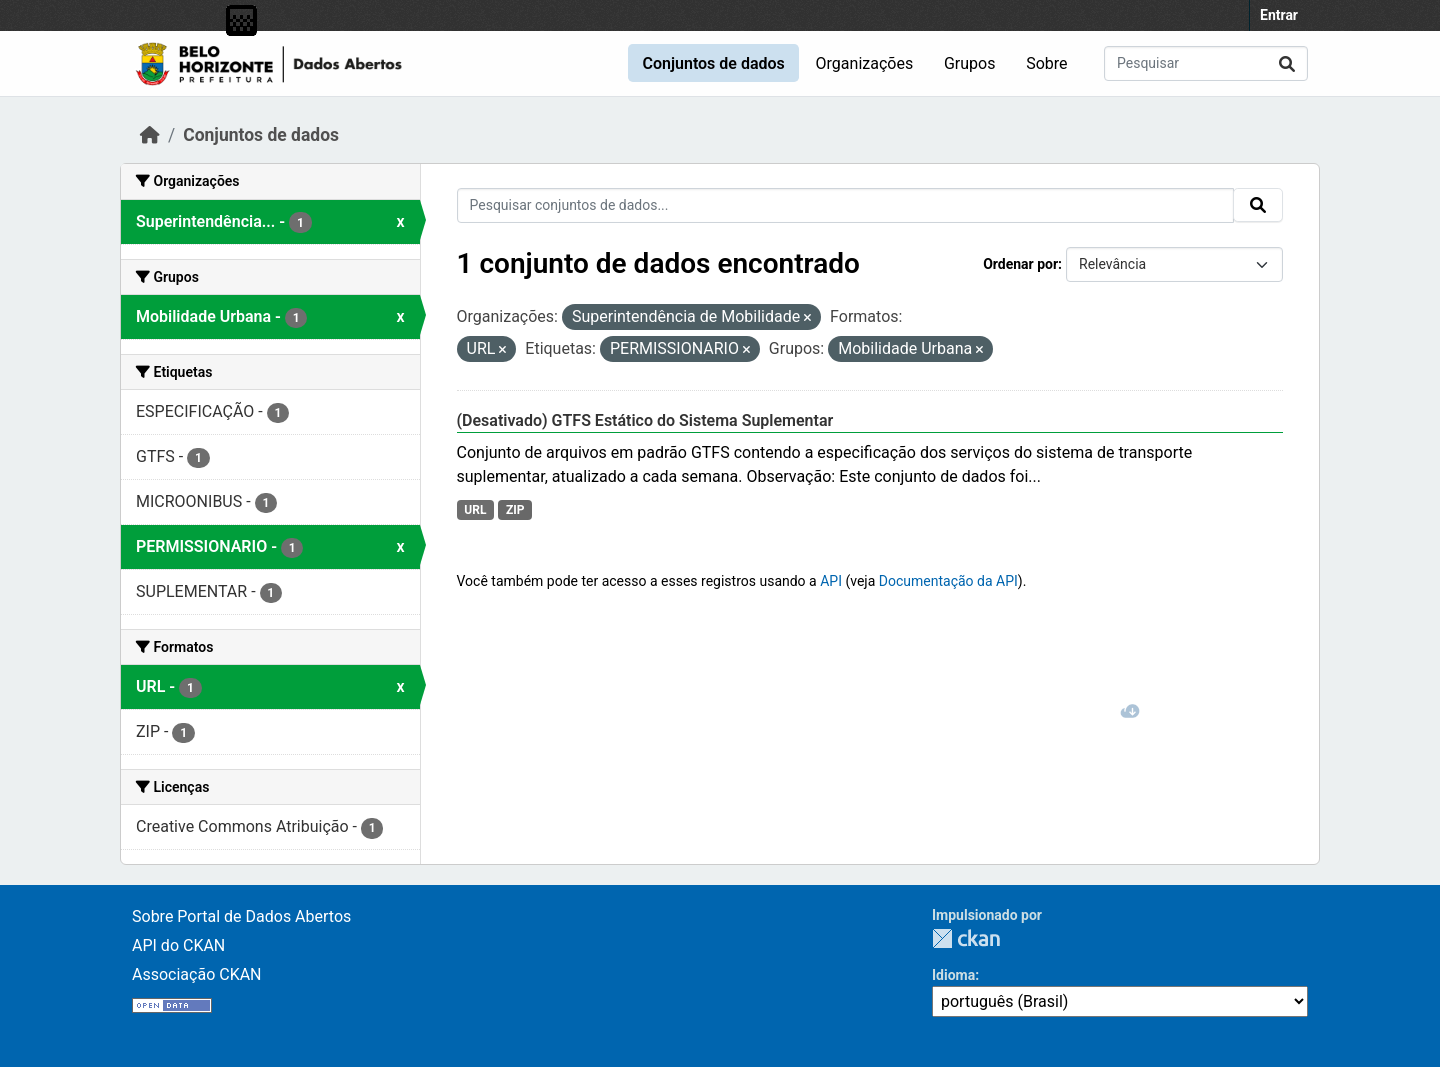 The image size is (1440, 1067). What do you see at coordinates (241, 20) in the screenshot?
I see `apply a gradient effect to an image` at bounding box center [241, 20].